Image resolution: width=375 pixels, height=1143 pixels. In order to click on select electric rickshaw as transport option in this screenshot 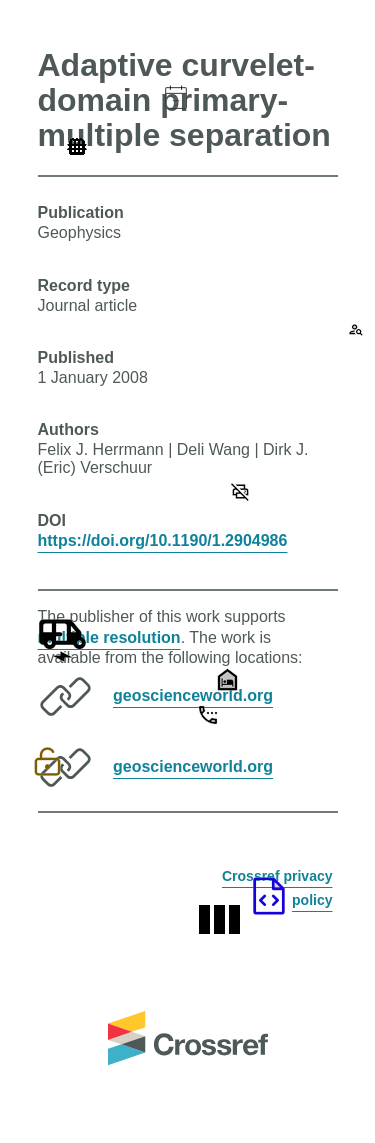, I will do `click(62, 638)`.